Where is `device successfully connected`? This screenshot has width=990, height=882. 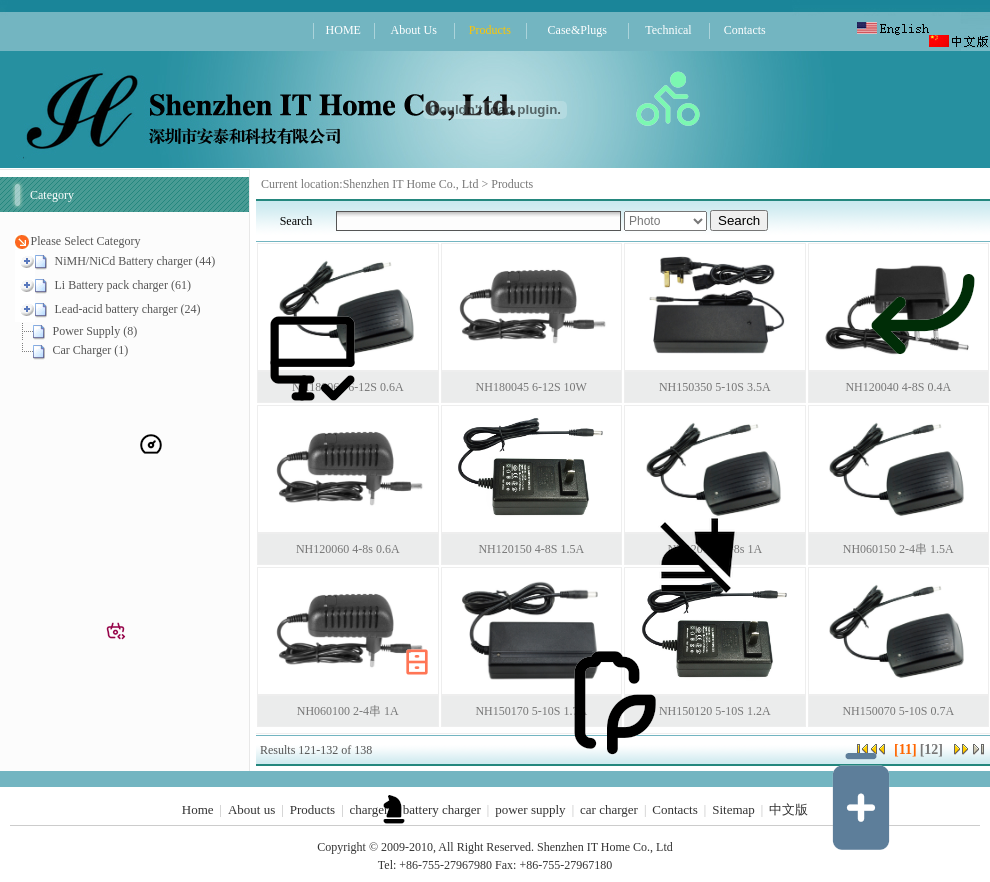 device successfully connected is located at coordinates (312, 358).